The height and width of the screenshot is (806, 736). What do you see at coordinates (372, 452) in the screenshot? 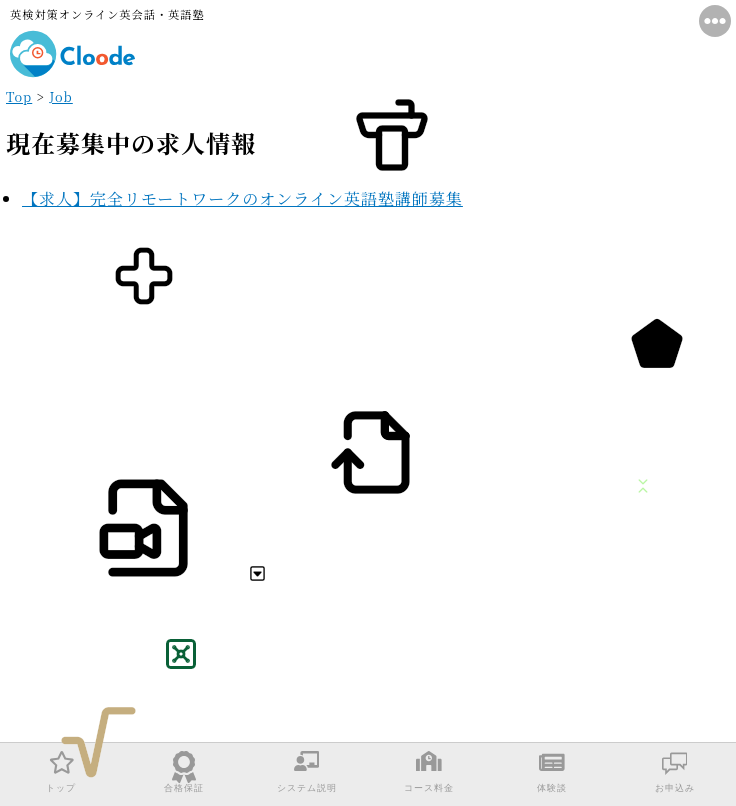
I see `upload a file` at bounding box center [372, 452].